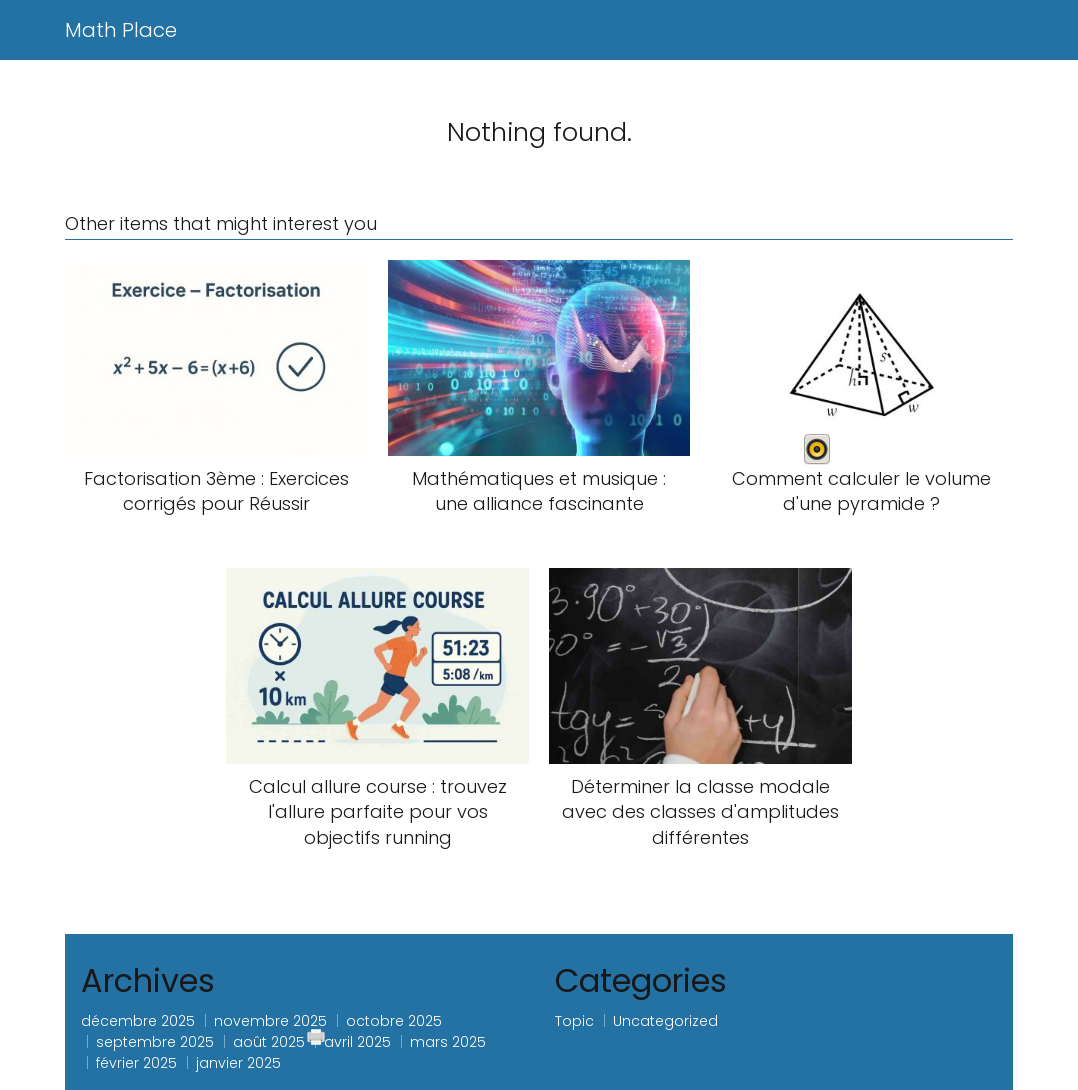  Describe the element at coordinates (316, 1037) in the screenshot. I see `print the current document` at that location.